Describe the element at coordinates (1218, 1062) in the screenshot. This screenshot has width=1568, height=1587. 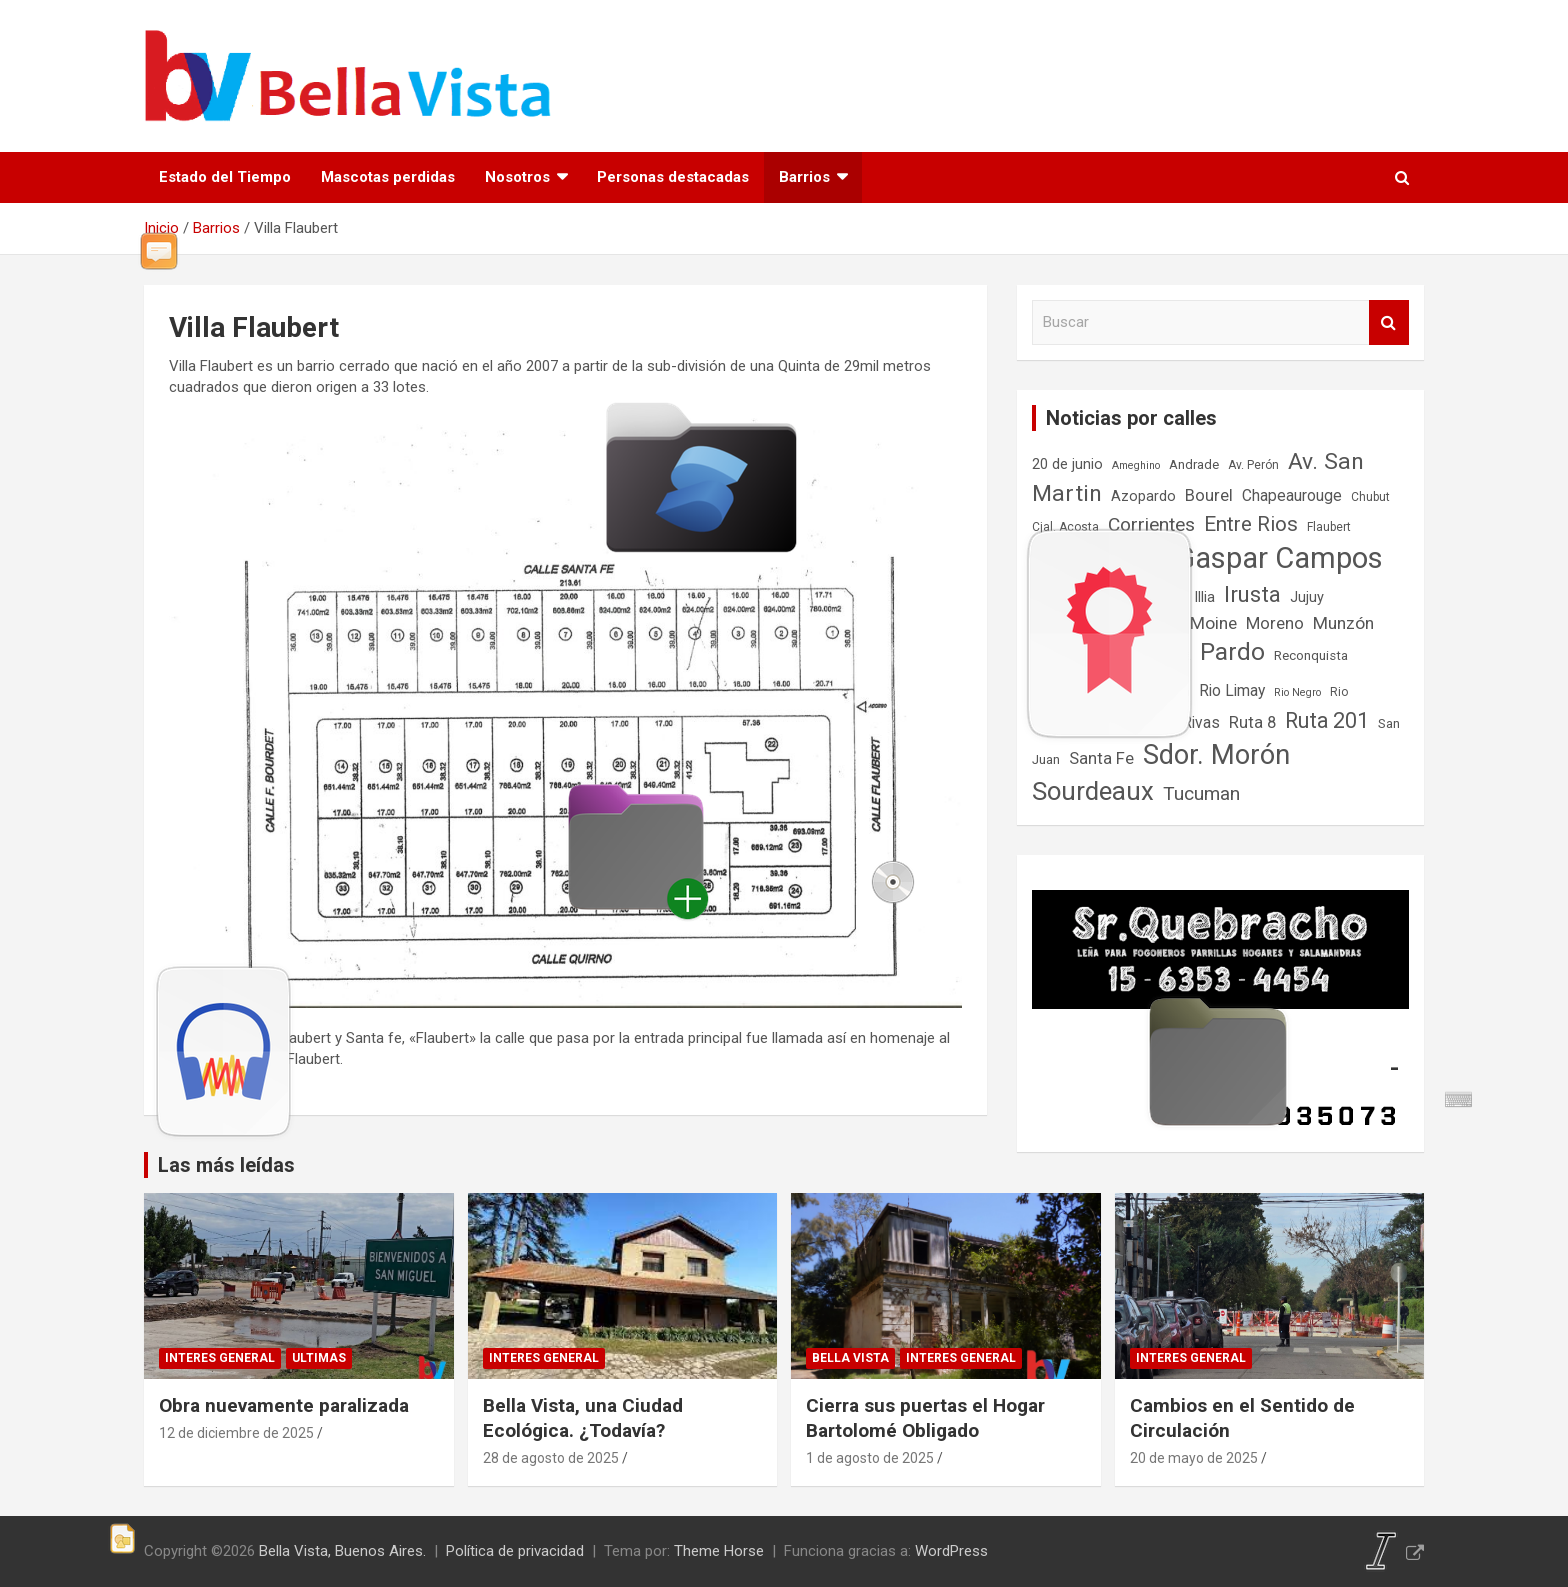
I see `open a folder to view its contents` at that location.